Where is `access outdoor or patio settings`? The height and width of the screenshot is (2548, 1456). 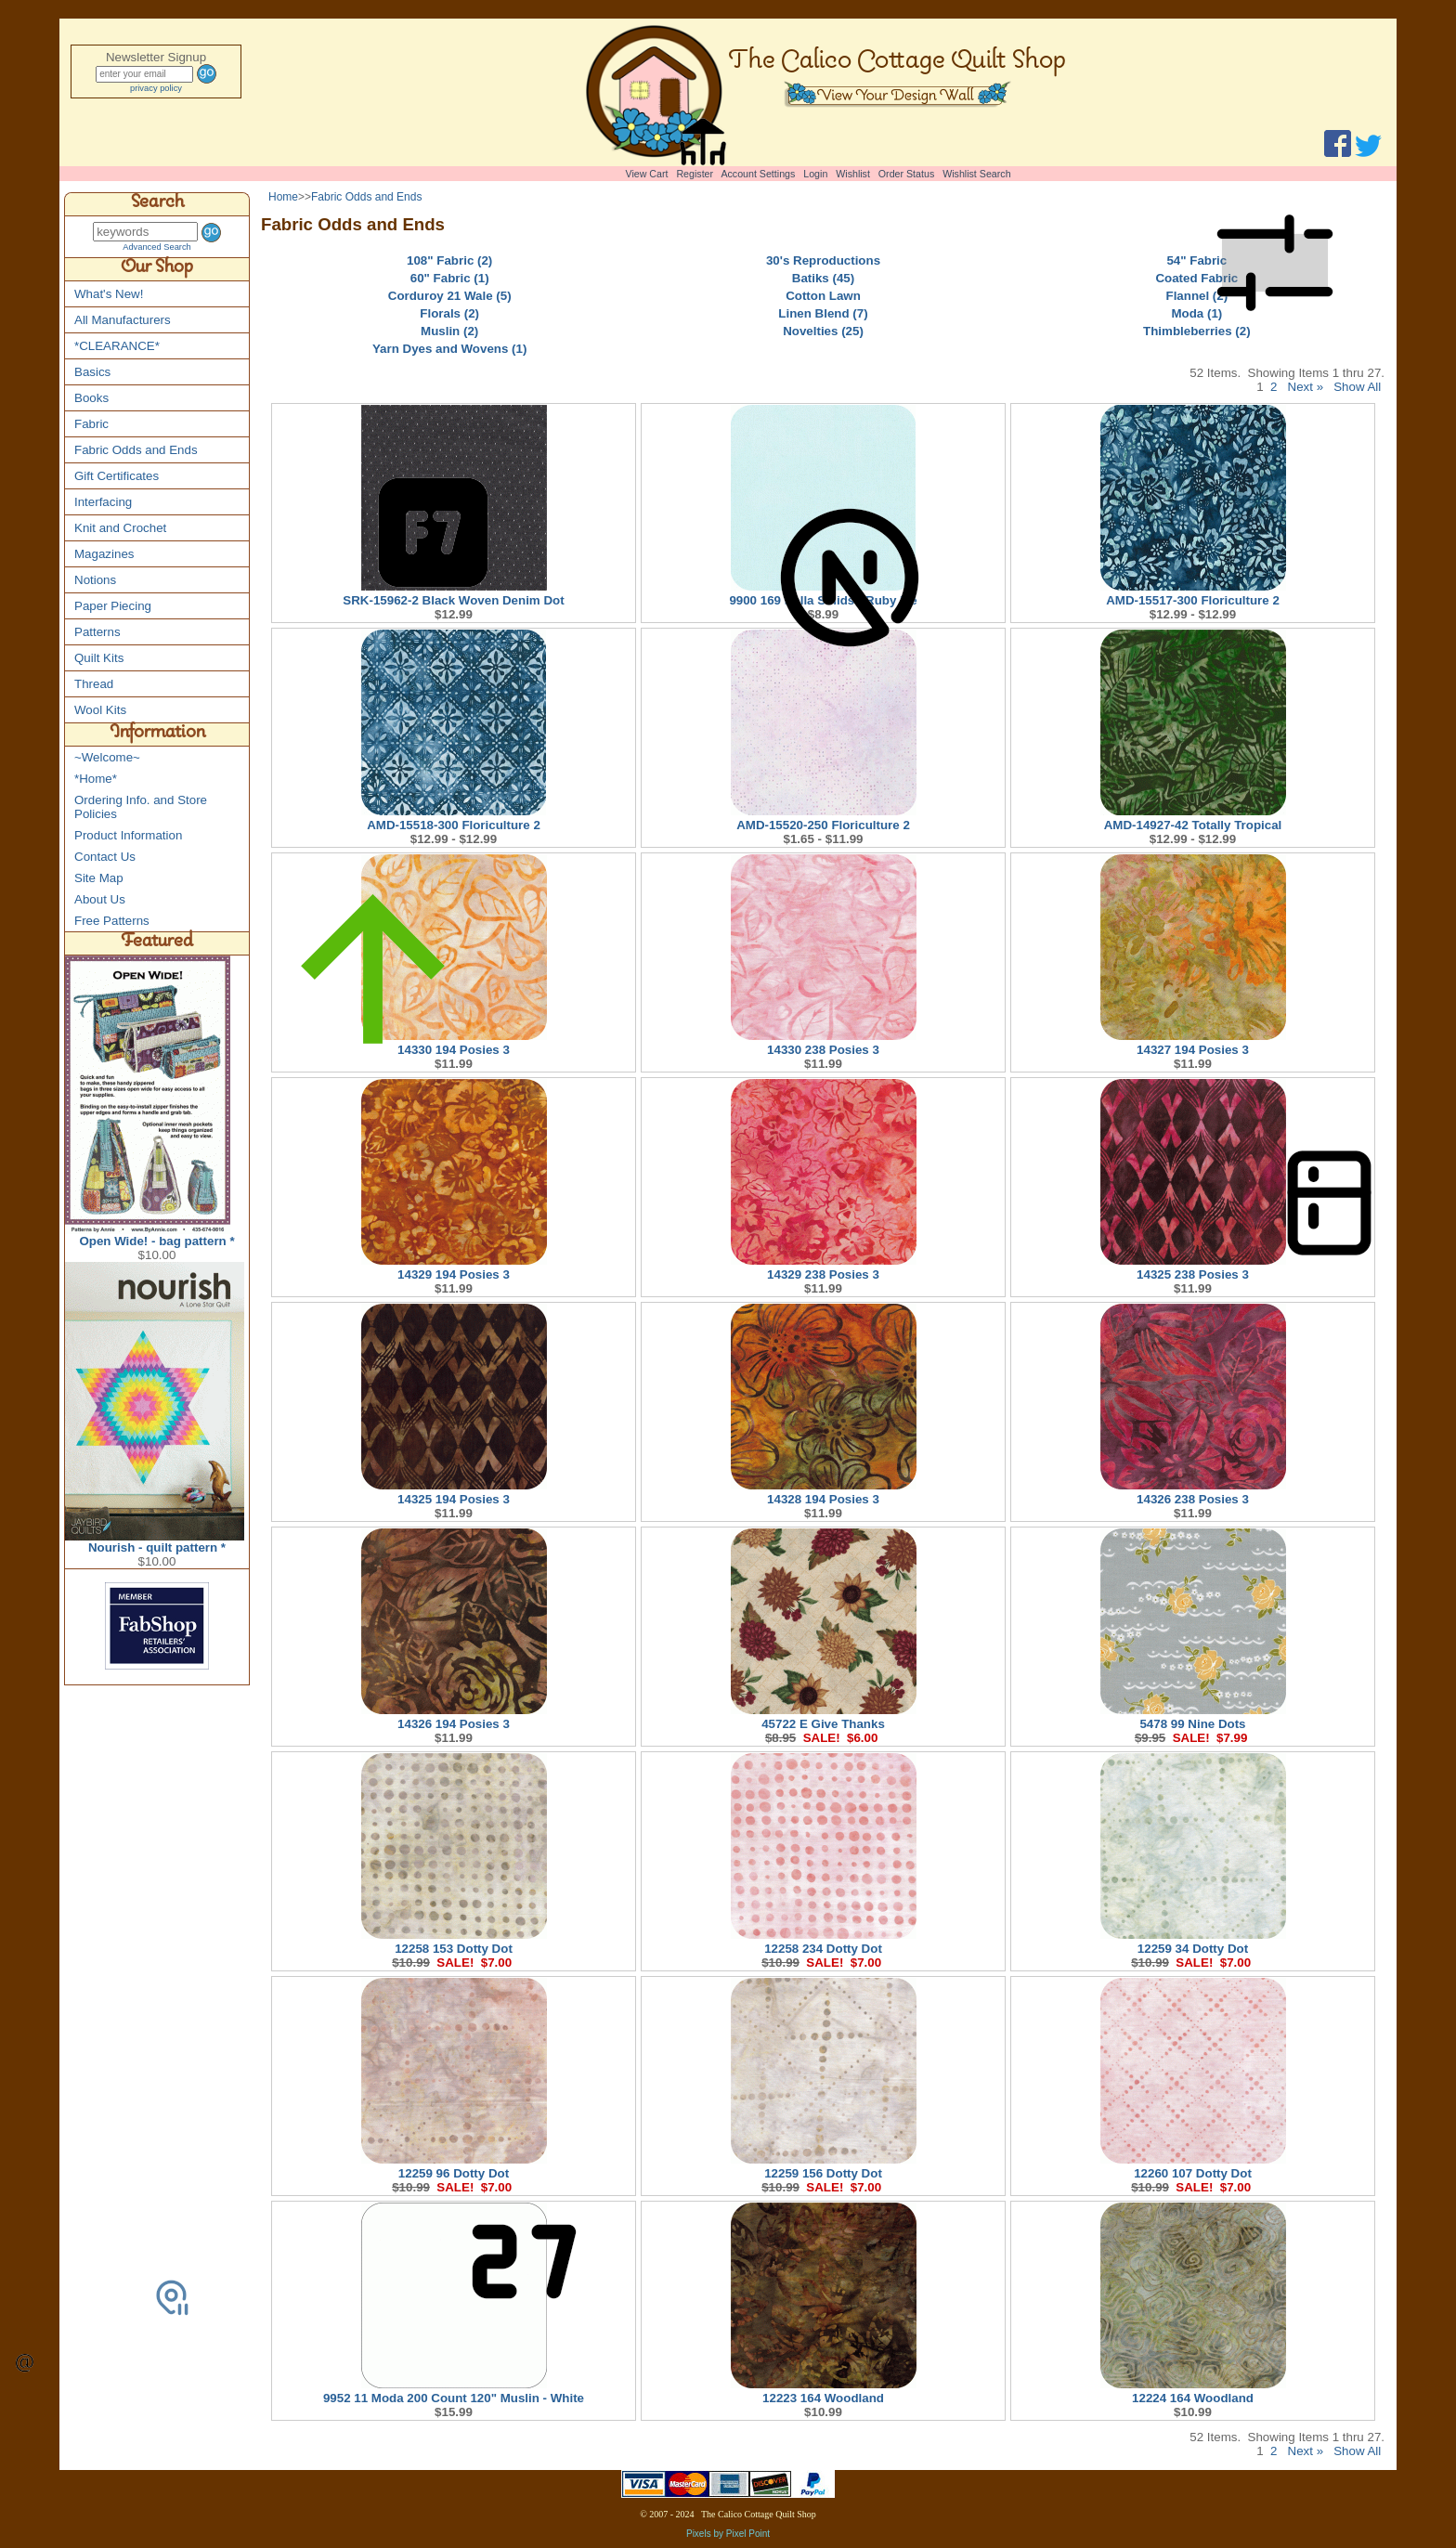
access outdoor or patio settings is located at coordinates (703, 141).